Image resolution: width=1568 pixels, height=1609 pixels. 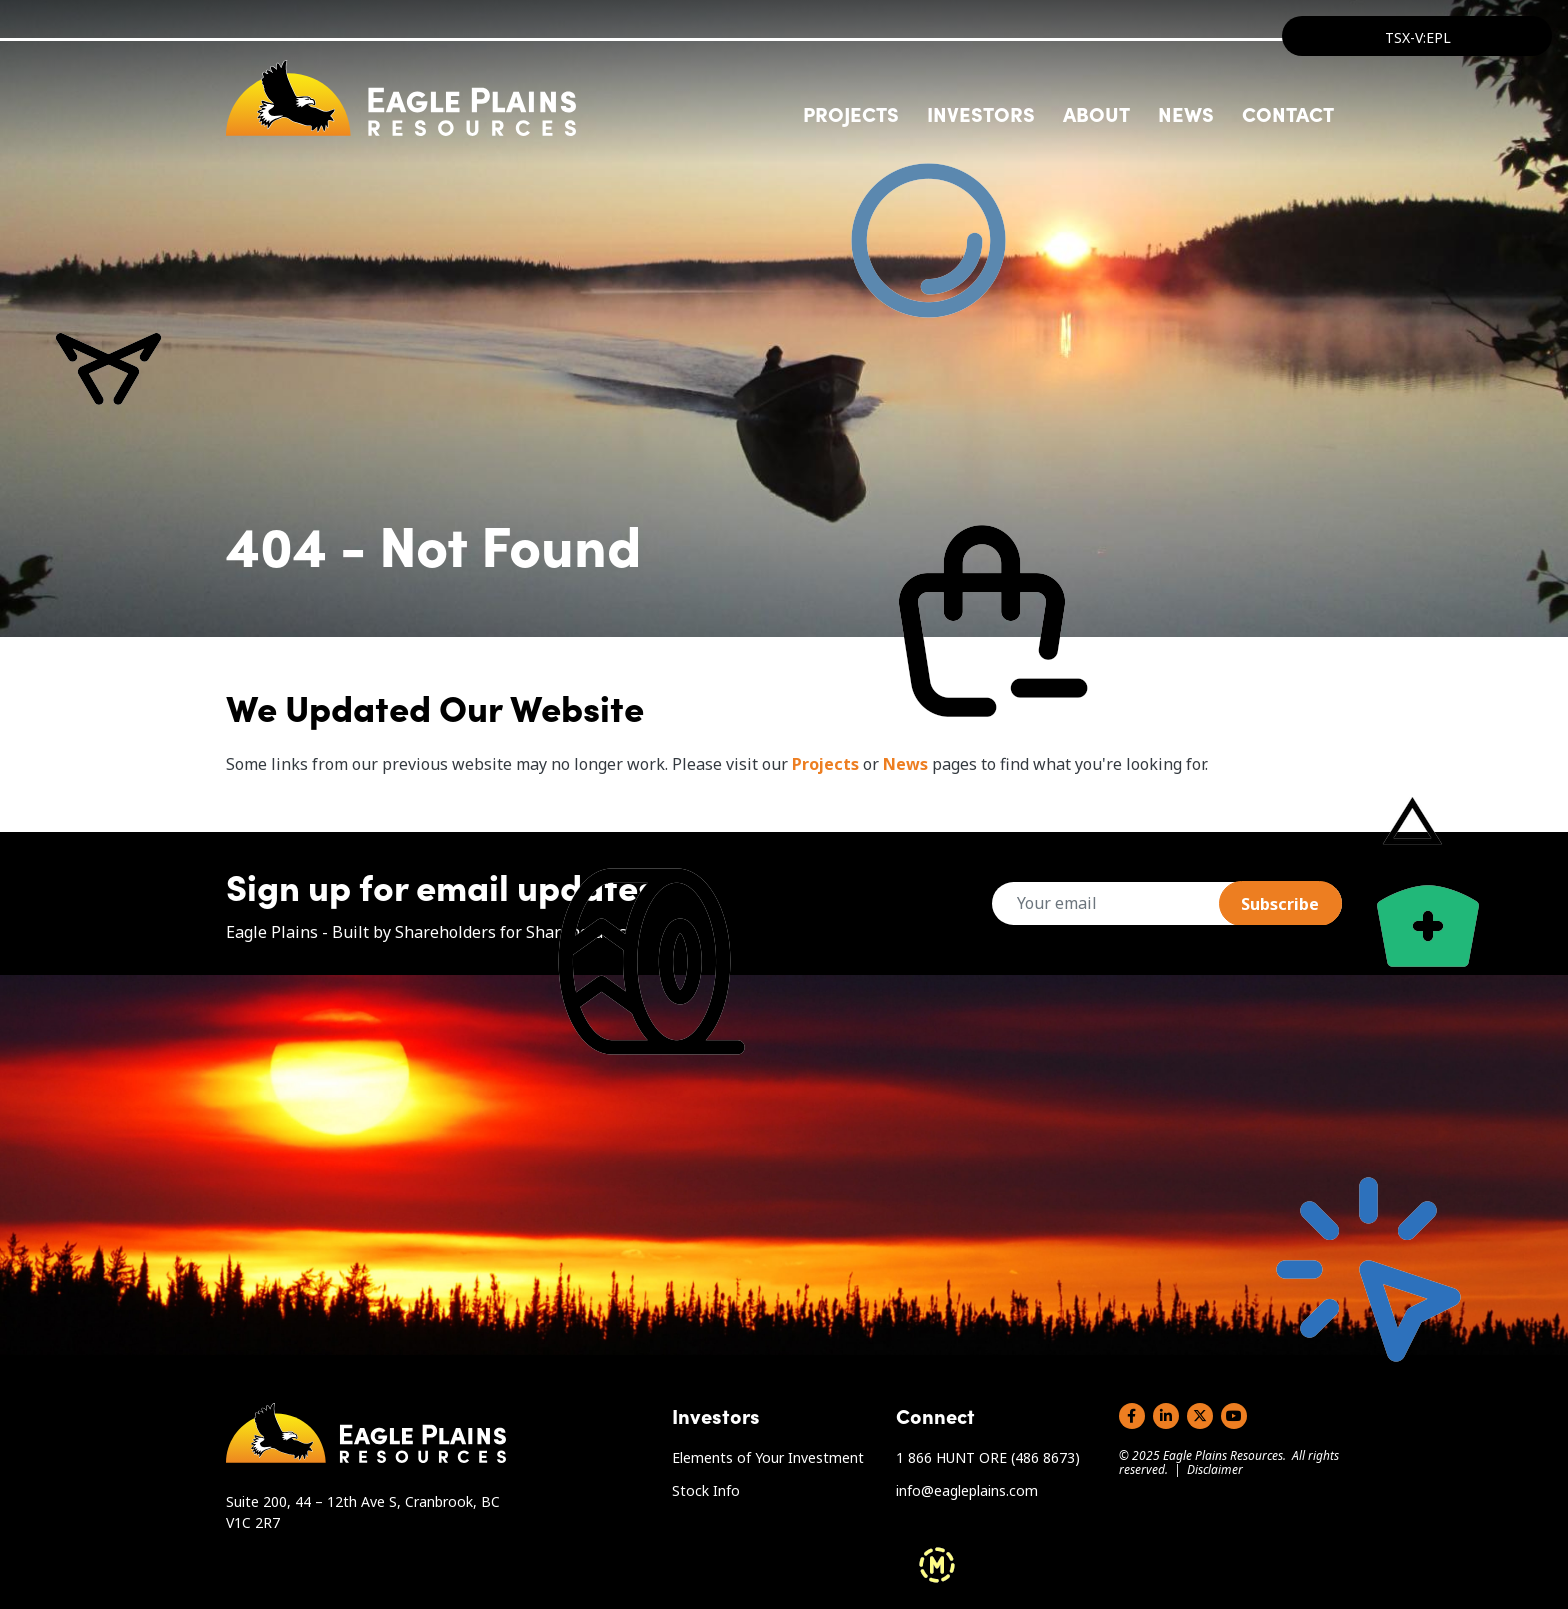 What do you see at coordinates (1428, 926) in the screenshot?
I see `access nursing or healthcare services` at bounding box center [1428, 926].